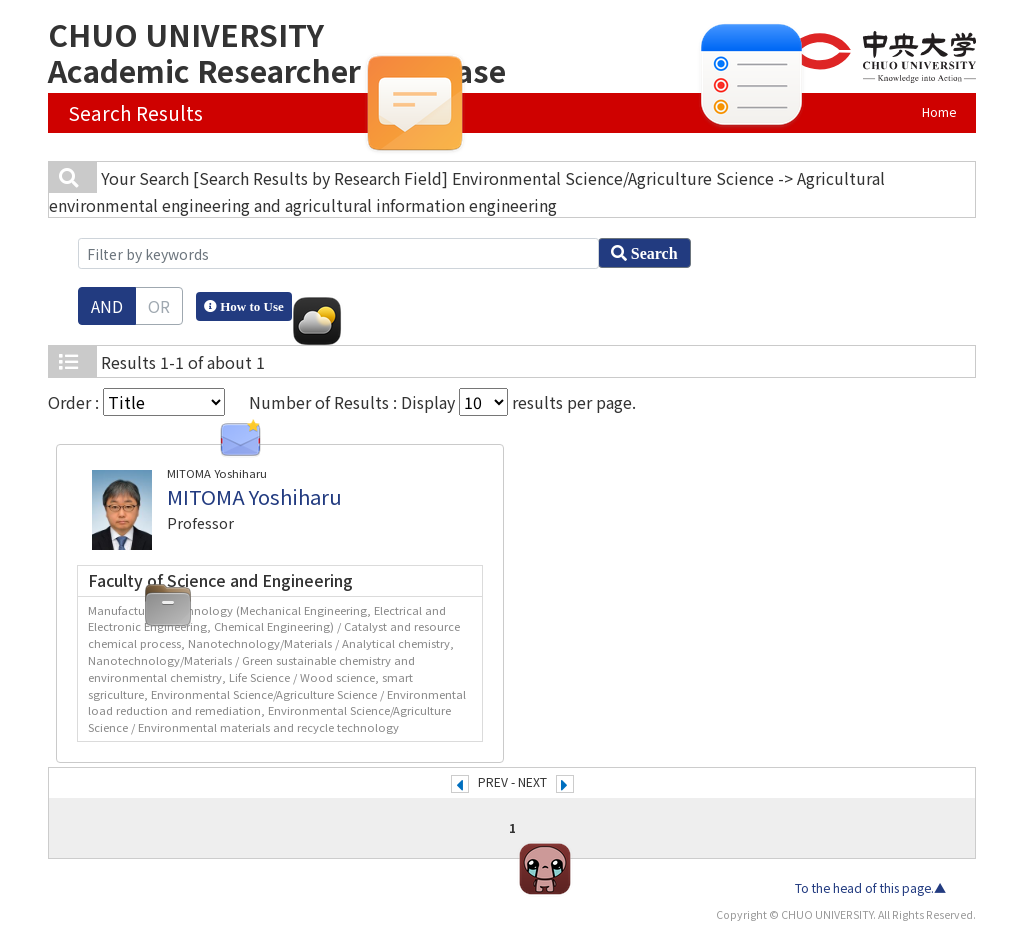 This screenshot has width=1024, height=939. I want to click on open the file manager application, so click(168, 605).